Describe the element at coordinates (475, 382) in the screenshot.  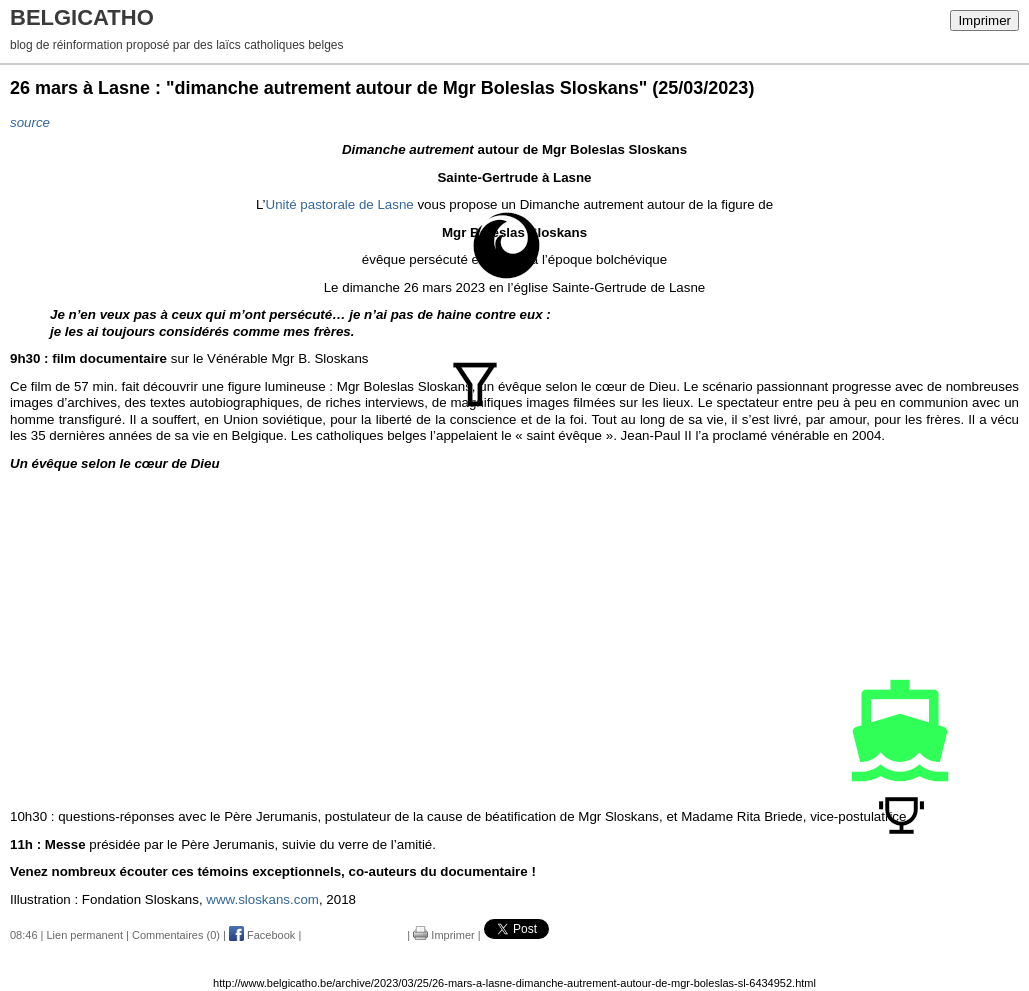
I see `filter or sort content` at that location.